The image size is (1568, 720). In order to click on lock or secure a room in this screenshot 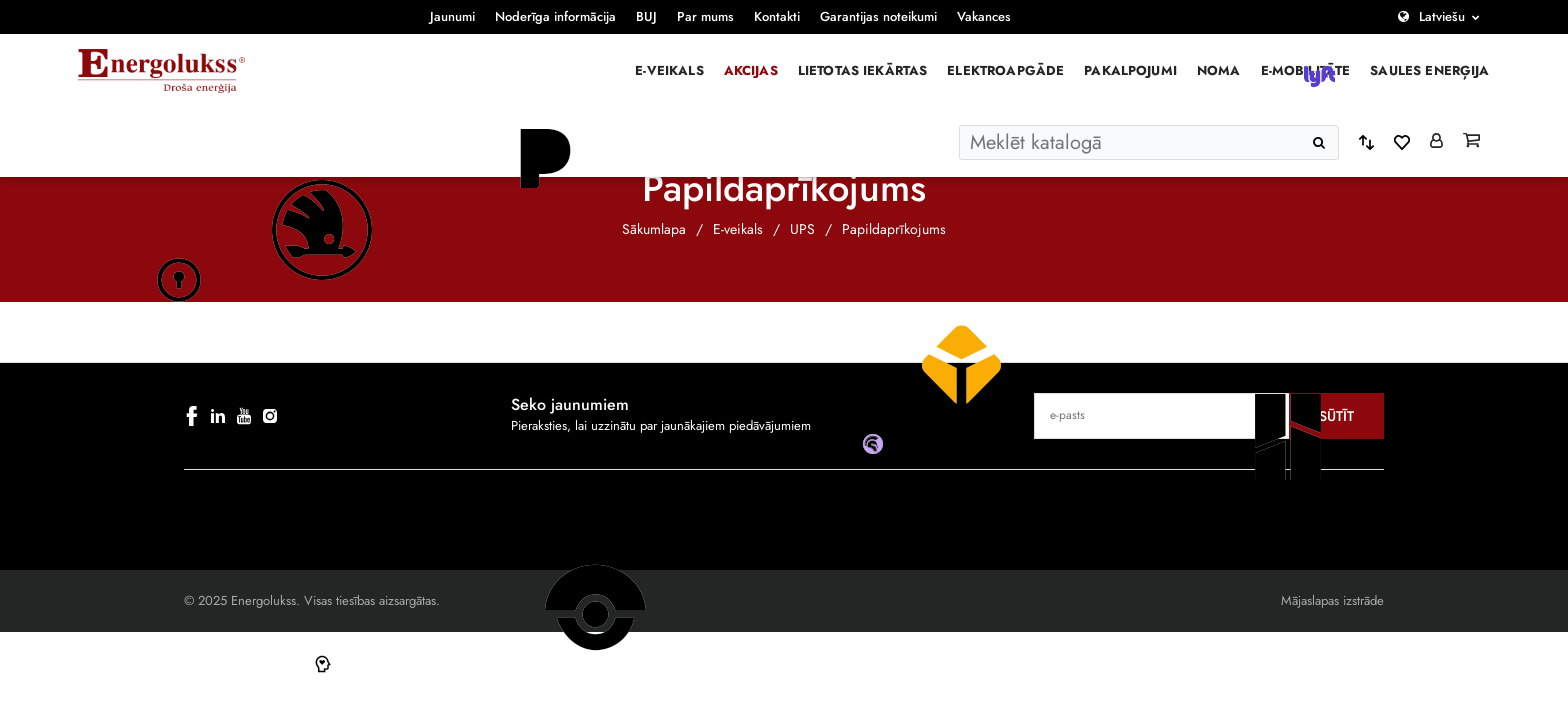, I will do `click(179, 280)`.